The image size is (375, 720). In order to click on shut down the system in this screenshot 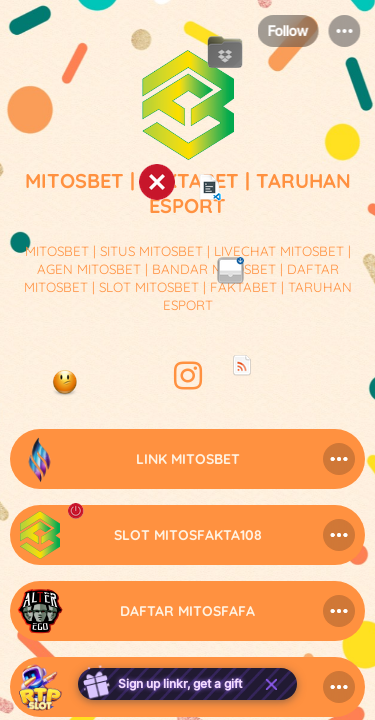, I will do `click(76, 511)`.